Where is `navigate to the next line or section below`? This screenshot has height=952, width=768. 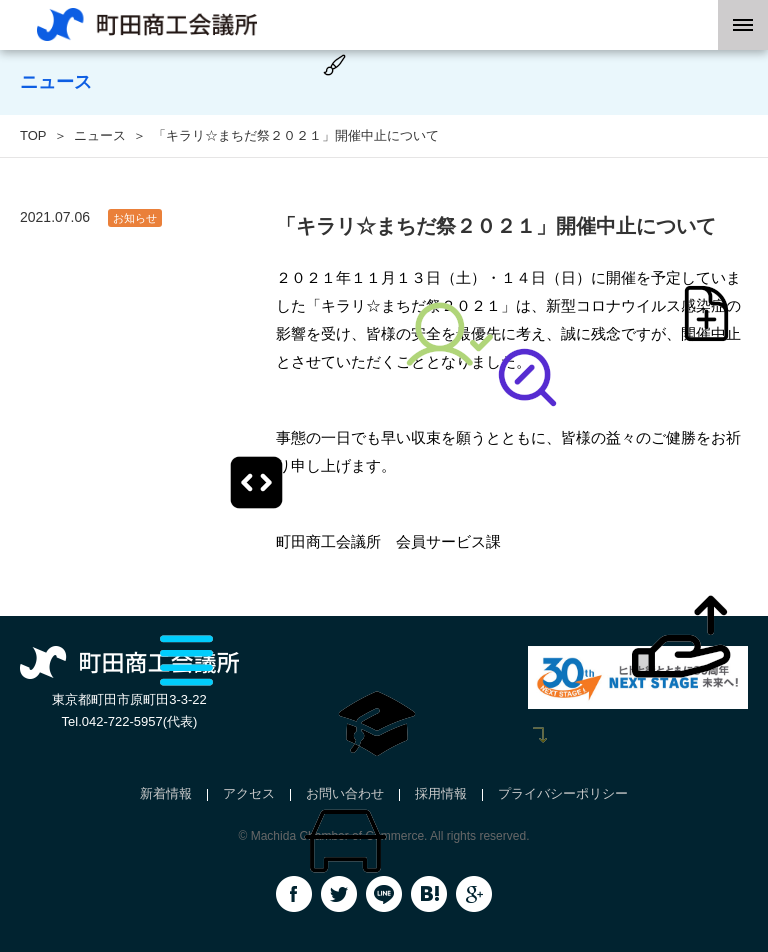
navigate to the next line or section below is located at coordinates (540, 735).